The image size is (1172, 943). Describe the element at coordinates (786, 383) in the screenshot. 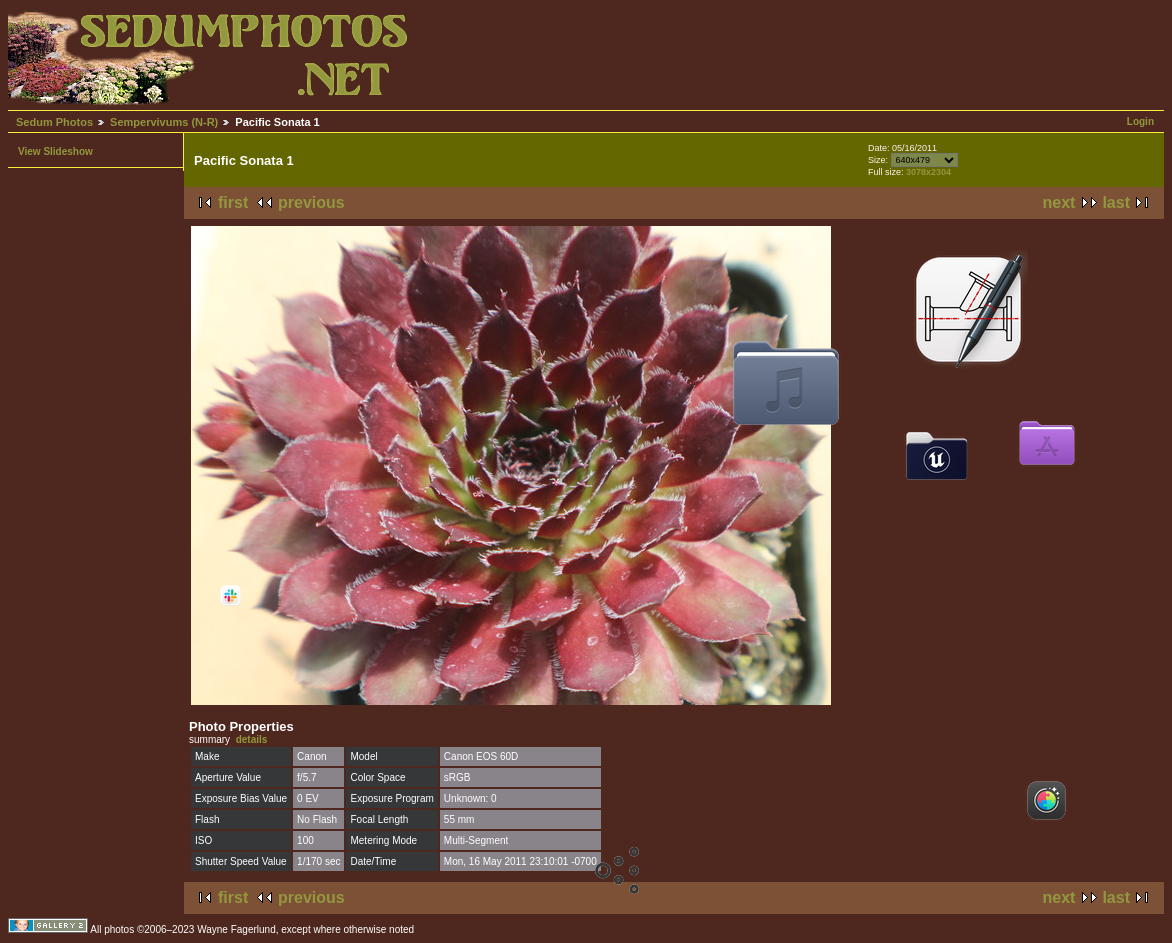

I see `open your music files folder` at that location.